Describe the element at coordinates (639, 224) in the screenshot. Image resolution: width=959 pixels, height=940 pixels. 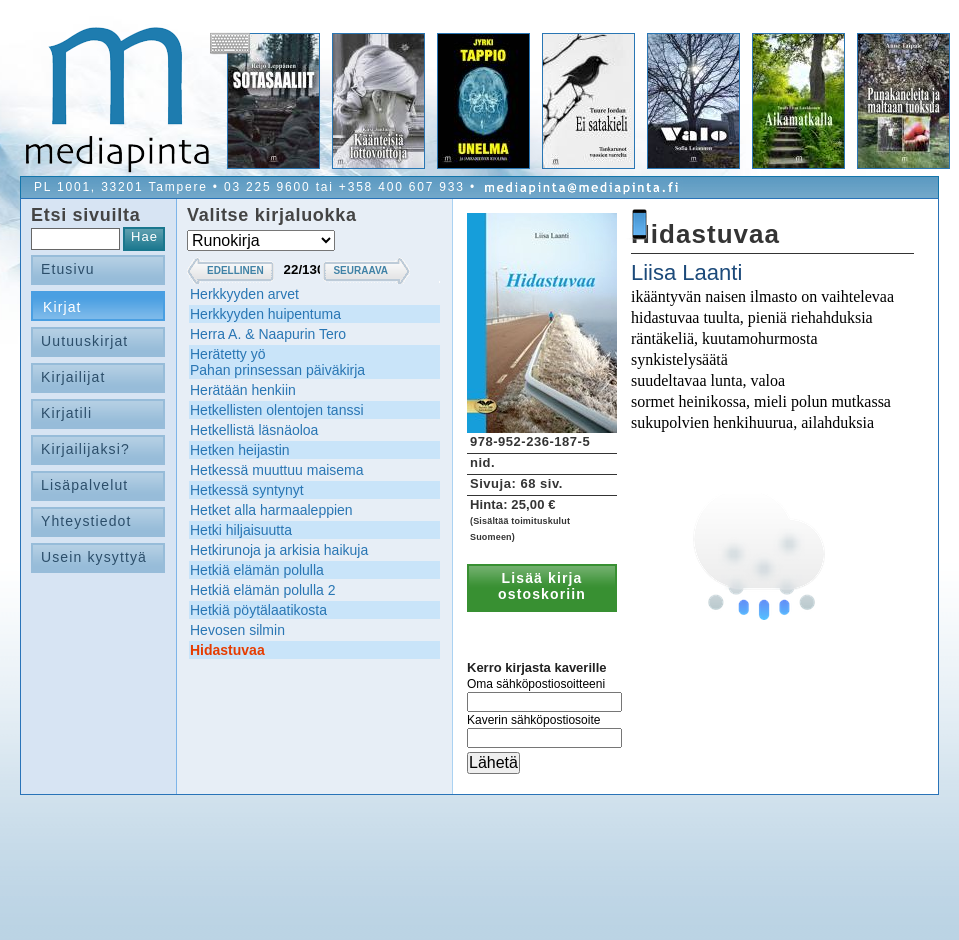
I see `iPhone SE device icon for system identification` at that location.